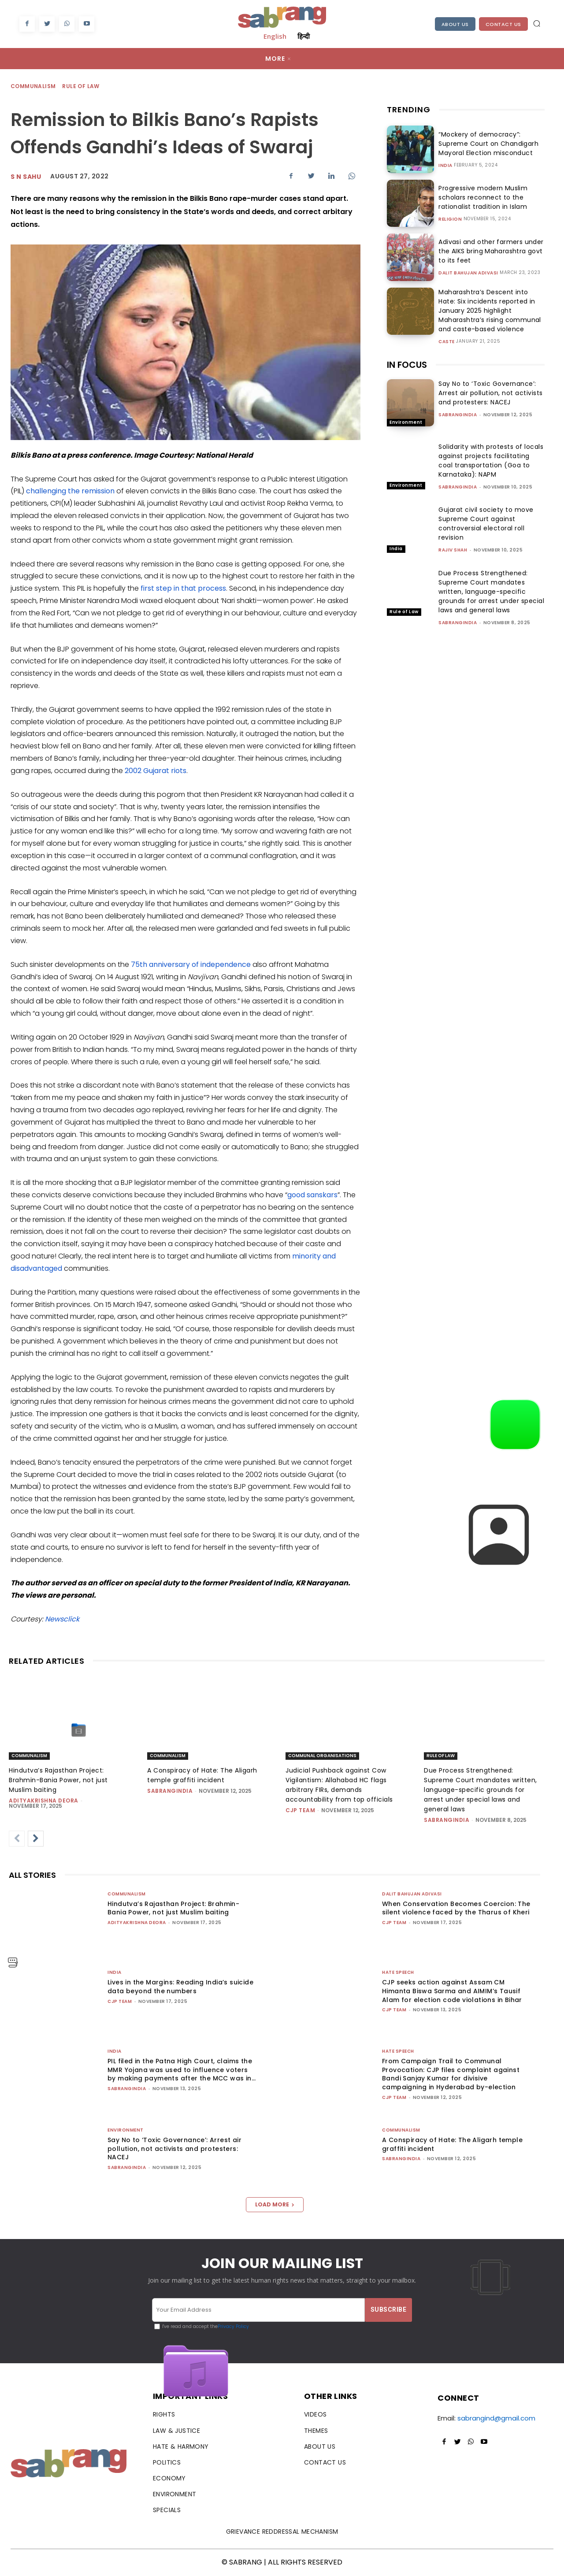 The width and height of the screenshot is (564, 2576). I want to click on blank app icon template for customization, so click(515, 1425).